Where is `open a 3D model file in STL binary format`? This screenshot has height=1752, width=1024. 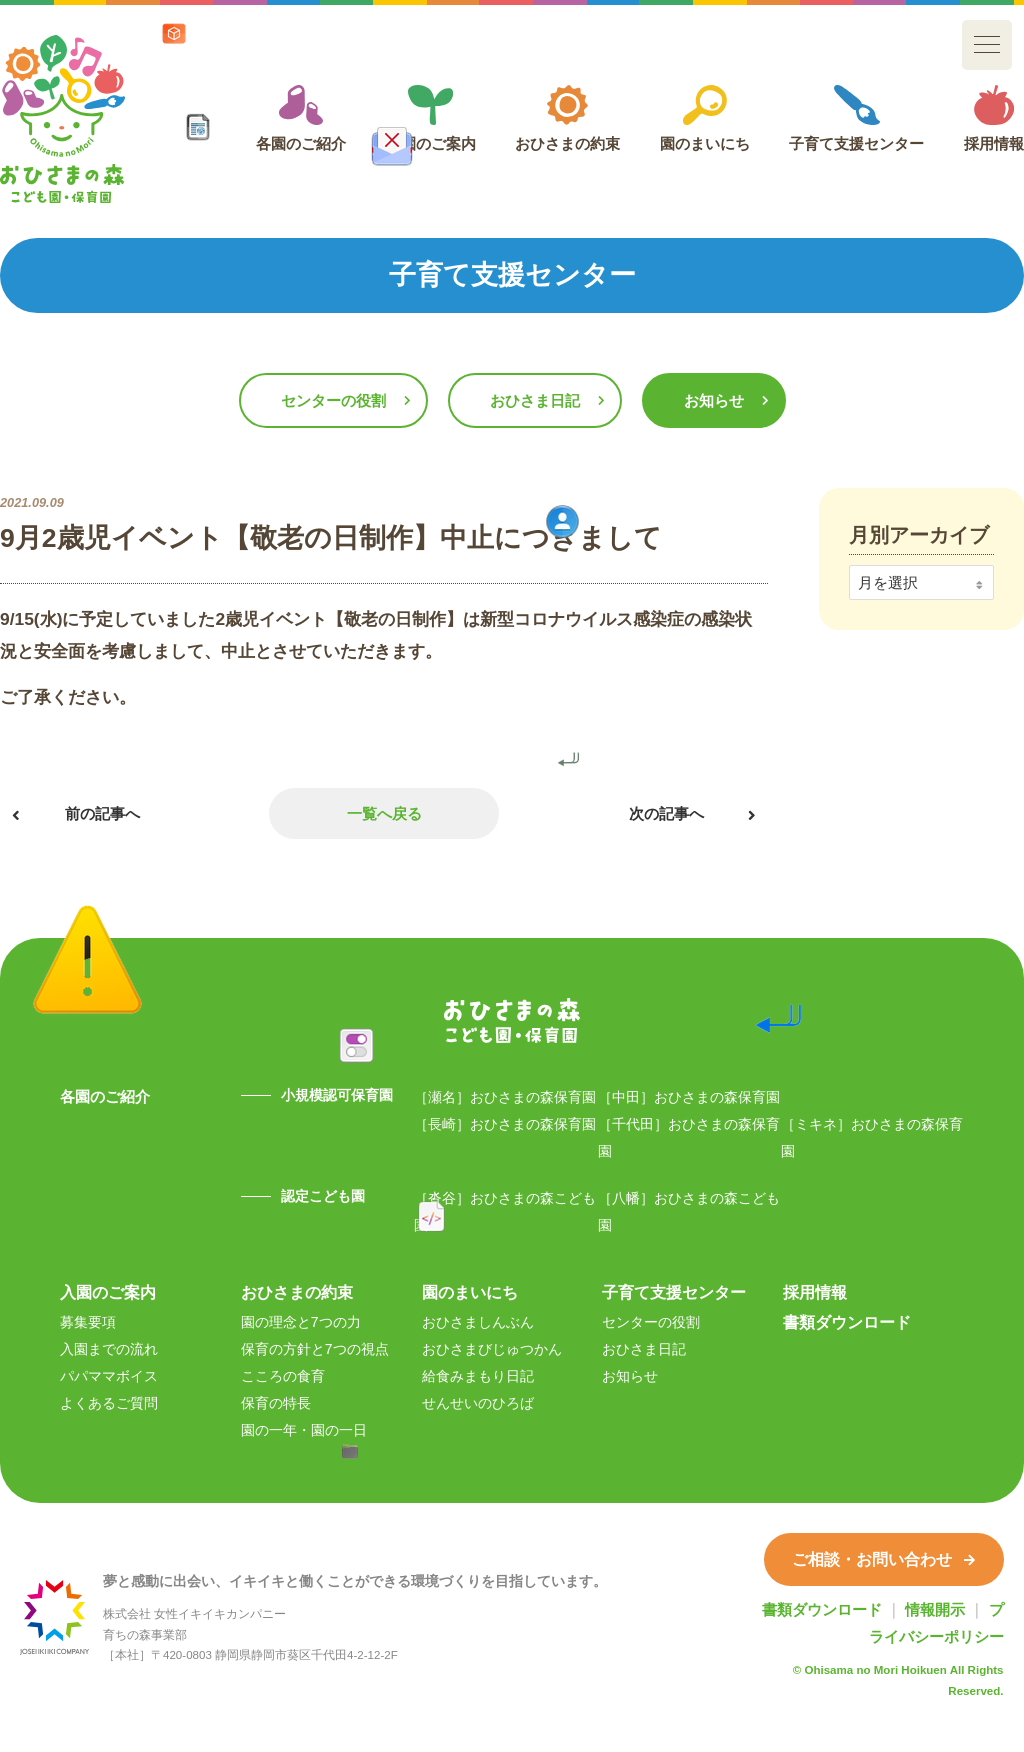 open a 3D model file in STL binary format is located at coordinates (174, 33).